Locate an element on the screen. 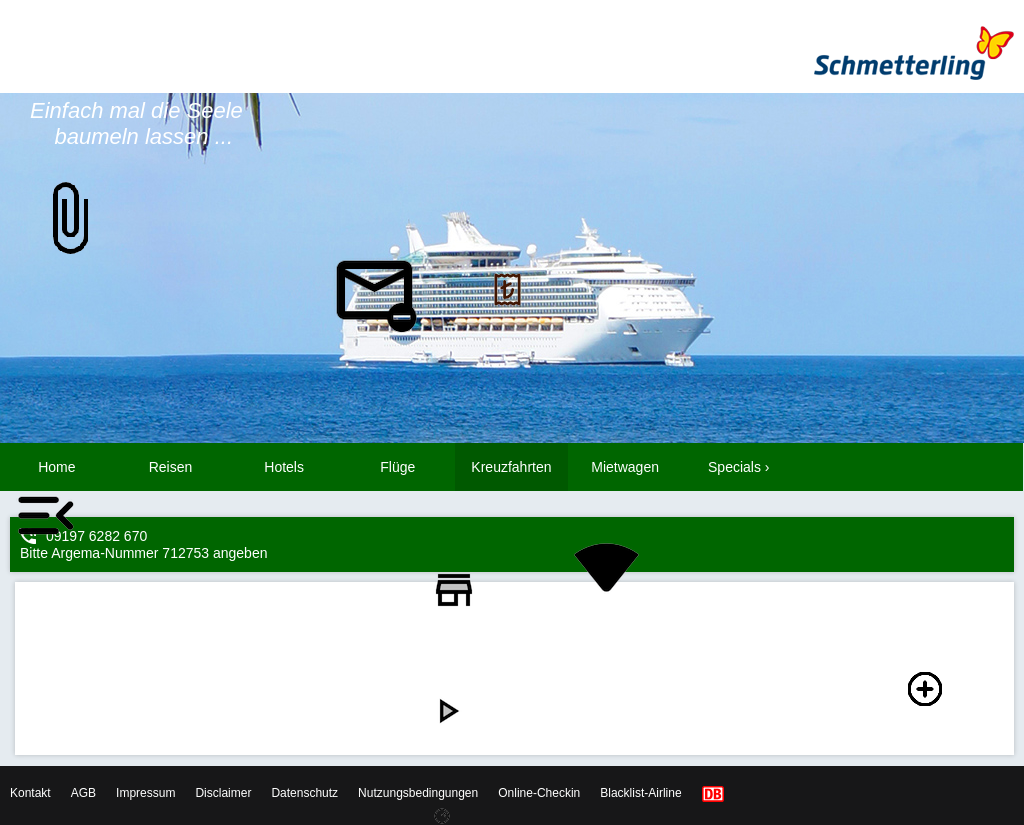 Image resolution: width=1024 pixels, height=825 pixels. add a new item or entry is located at coordinates (925, 689).